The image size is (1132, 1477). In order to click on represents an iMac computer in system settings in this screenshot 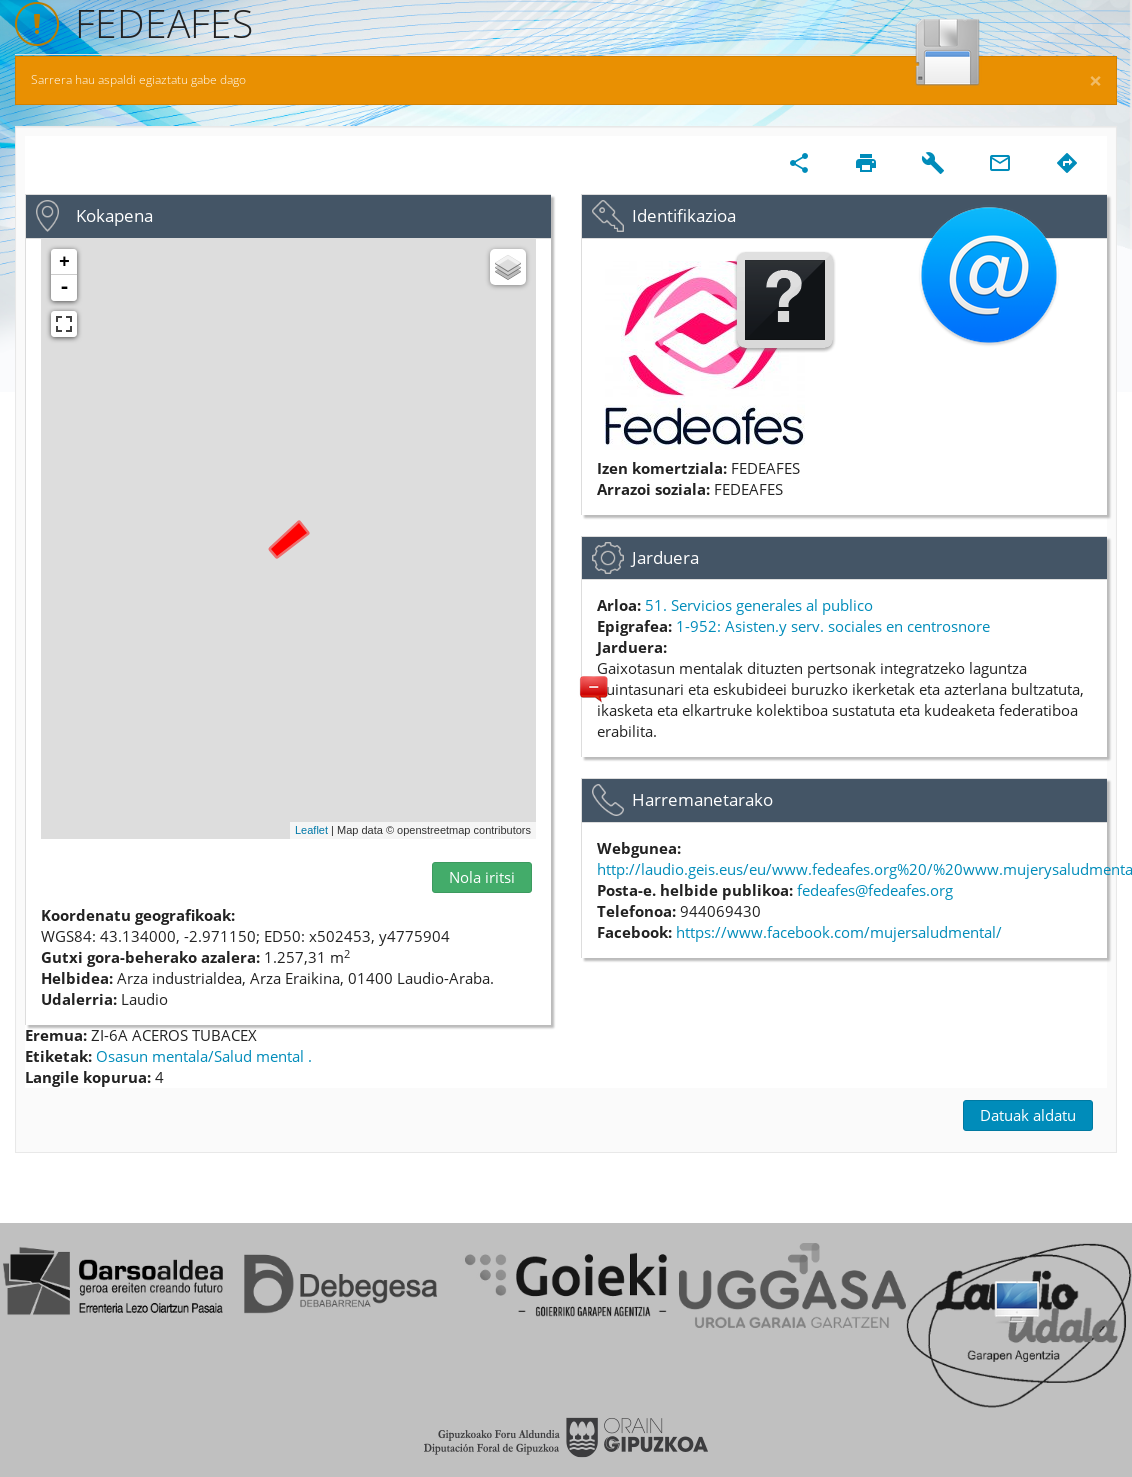, I will do `click(1017, 1302)`.